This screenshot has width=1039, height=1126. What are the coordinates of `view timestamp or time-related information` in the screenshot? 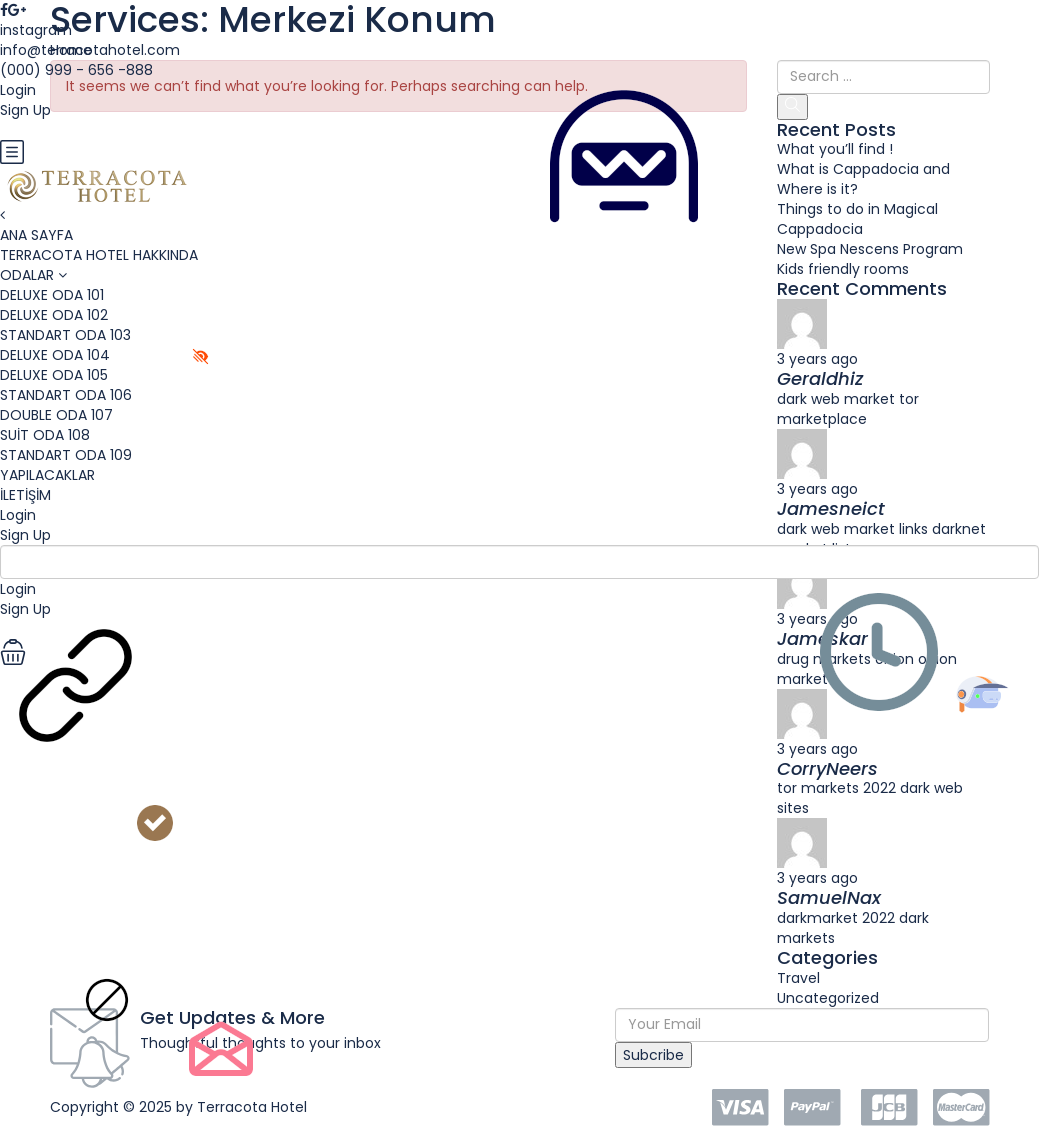 It's located at (879, 652).